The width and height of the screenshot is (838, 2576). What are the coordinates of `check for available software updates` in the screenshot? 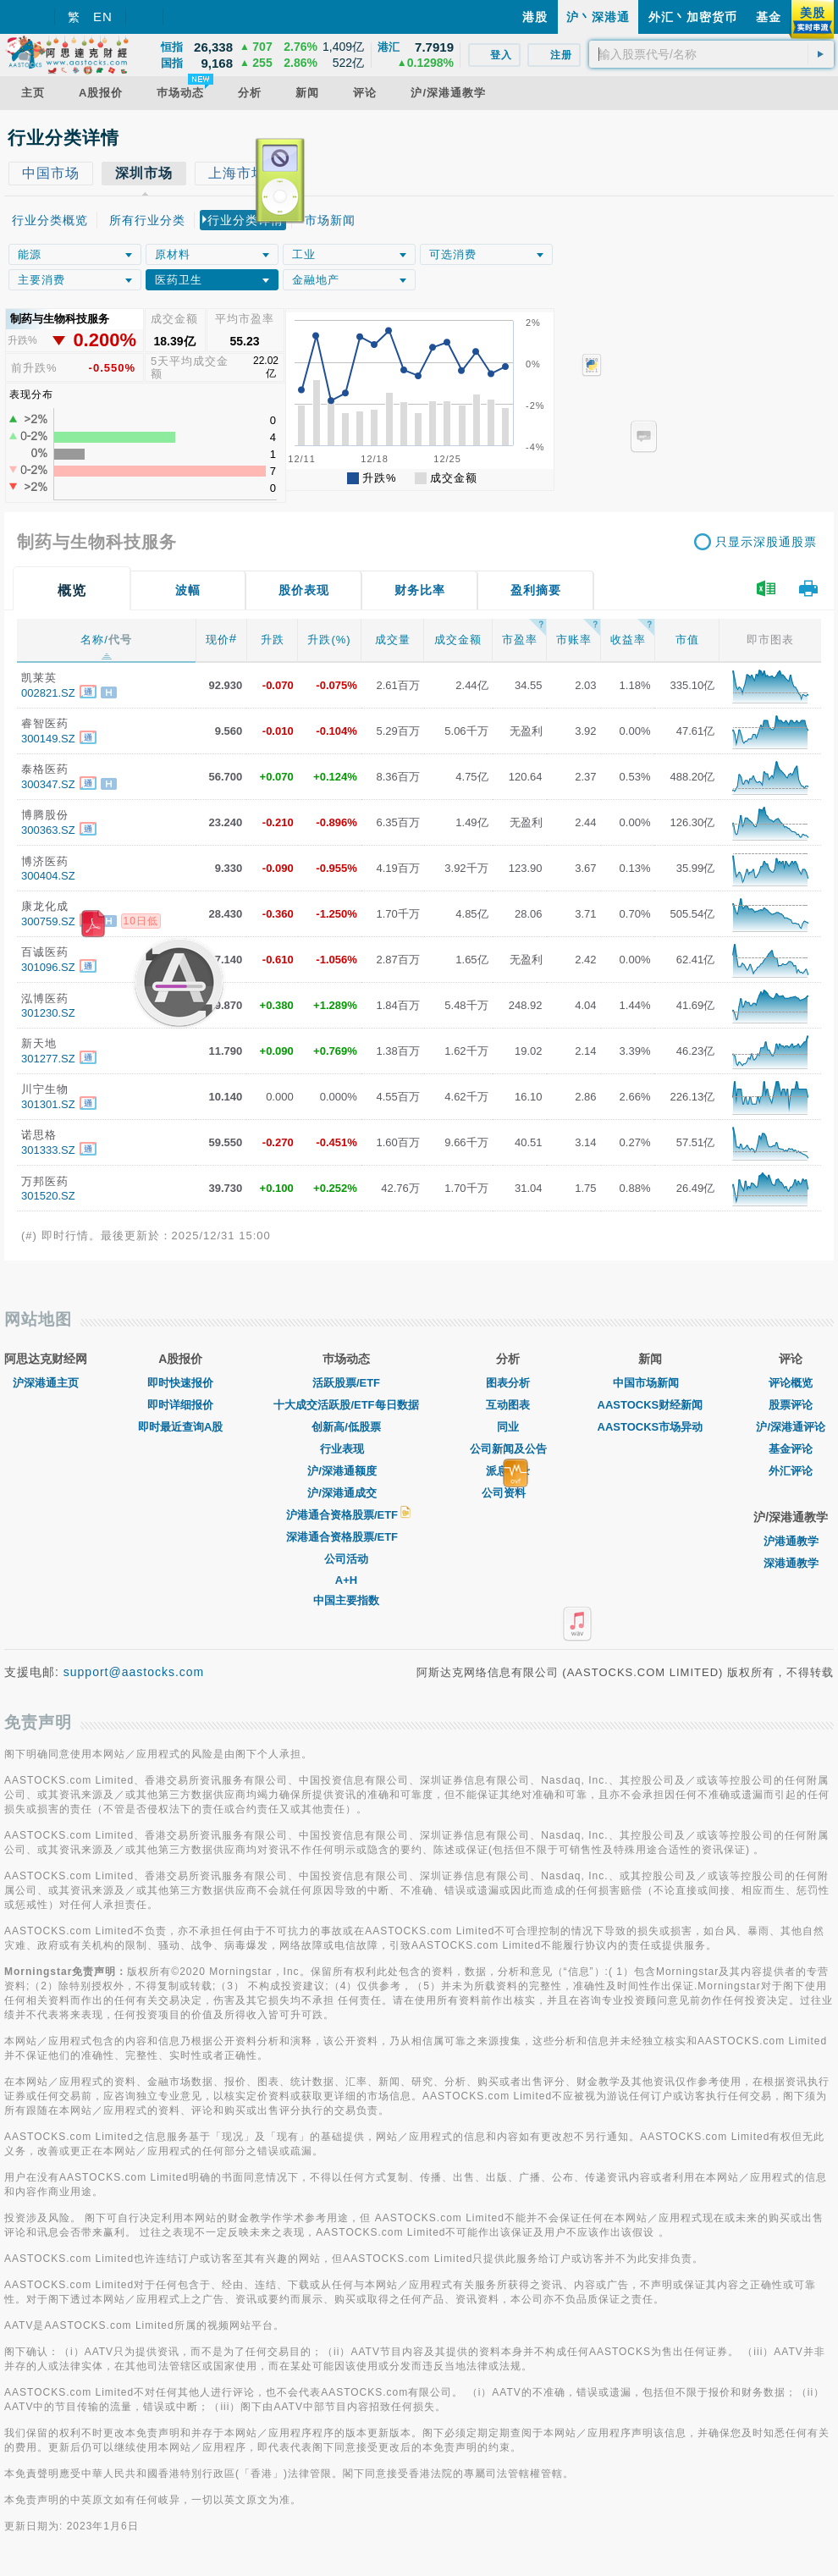 It's located at (179, 982).